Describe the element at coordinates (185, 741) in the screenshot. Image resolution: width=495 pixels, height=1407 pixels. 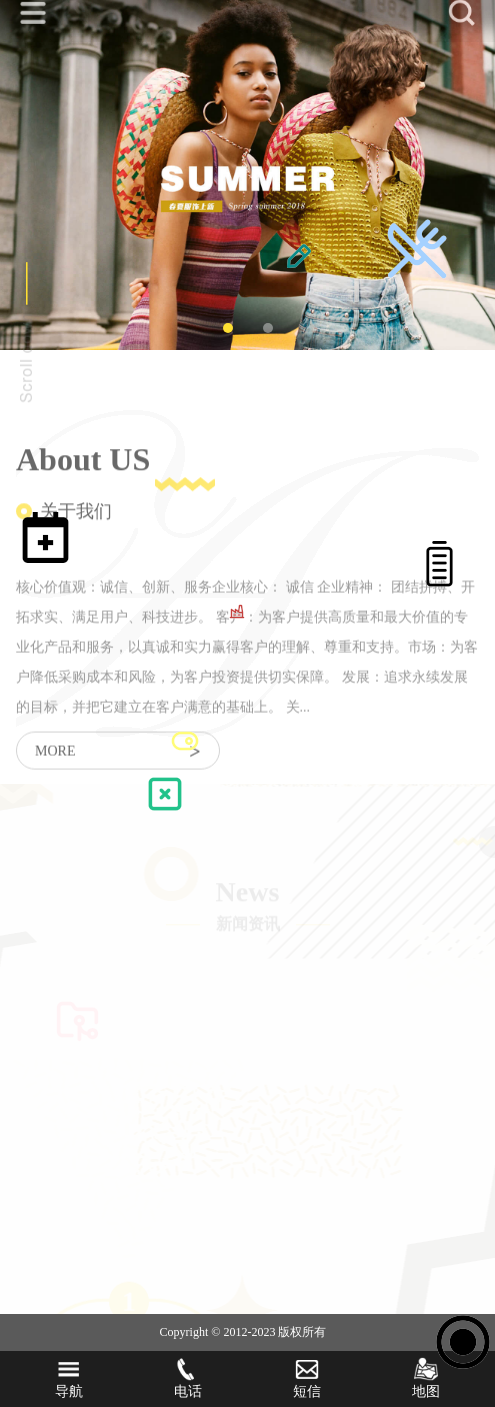
I see `toggle switch in the on position` at that location.